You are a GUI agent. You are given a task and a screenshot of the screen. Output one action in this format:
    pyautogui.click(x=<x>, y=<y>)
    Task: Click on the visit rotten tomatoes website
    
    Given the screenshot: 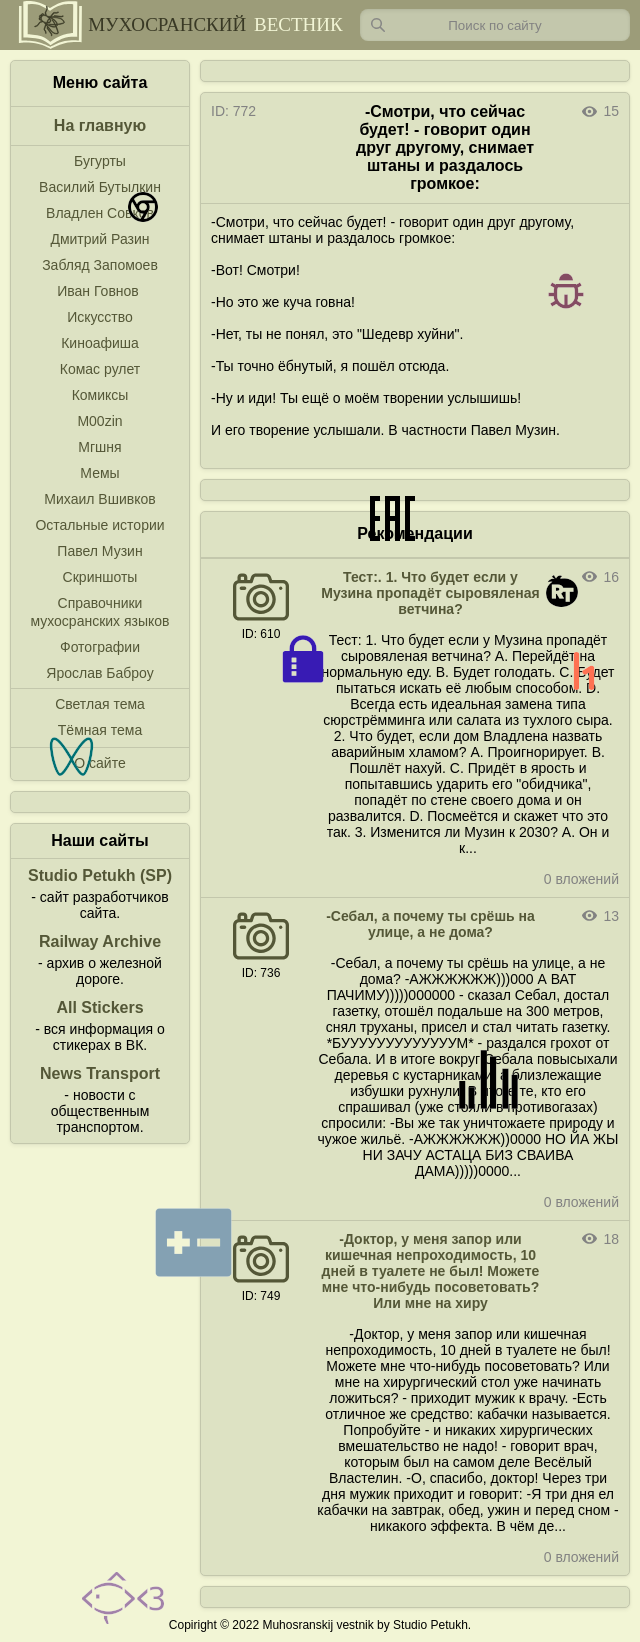 What is the action you would take?
    pyautogui.click(x=562, y=591)
    